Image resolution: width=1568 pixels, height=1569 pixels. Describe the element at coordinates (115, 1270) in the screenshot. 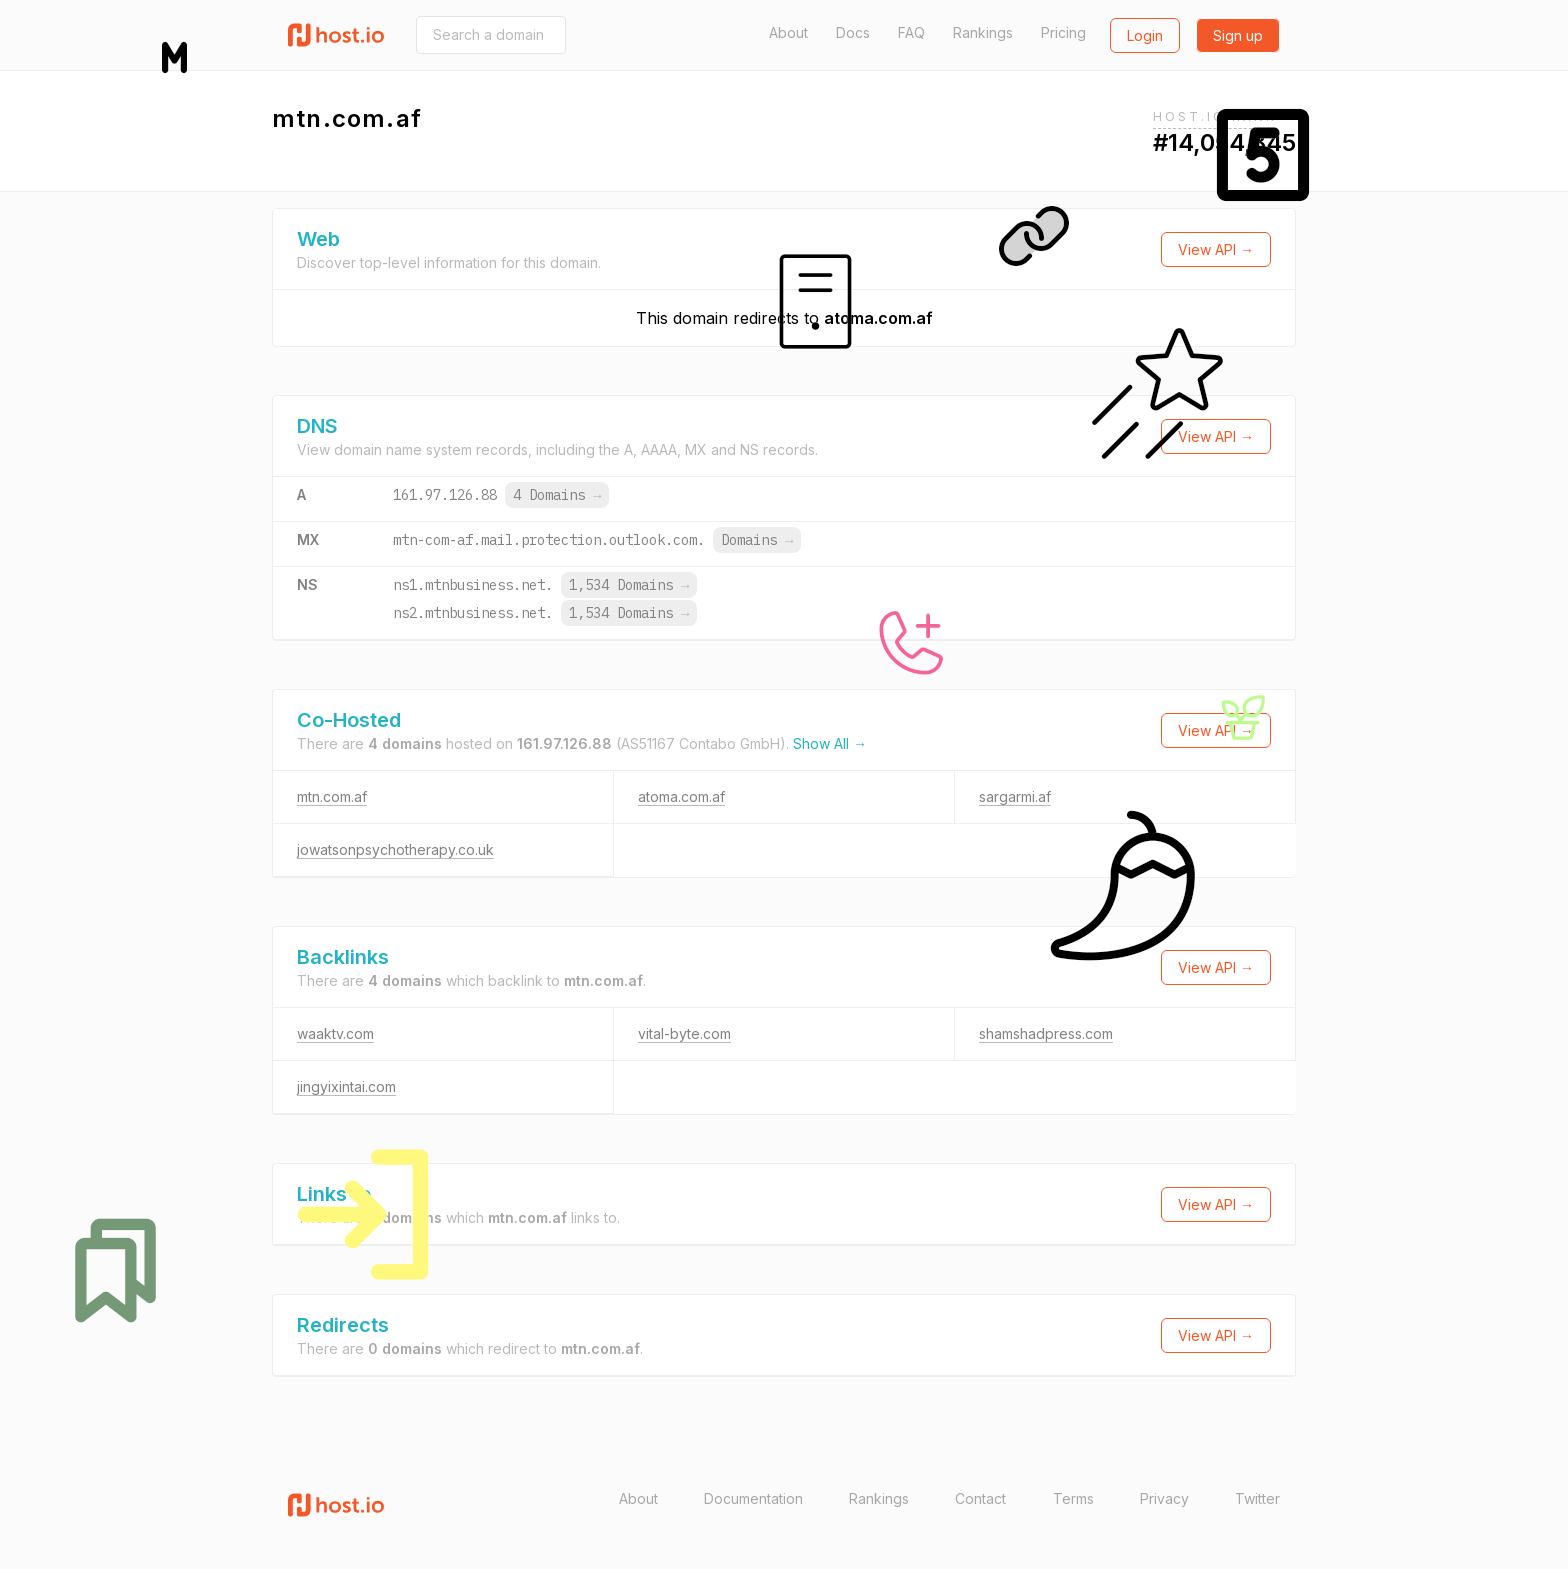

I see `view all saved bookmarks` at that location.